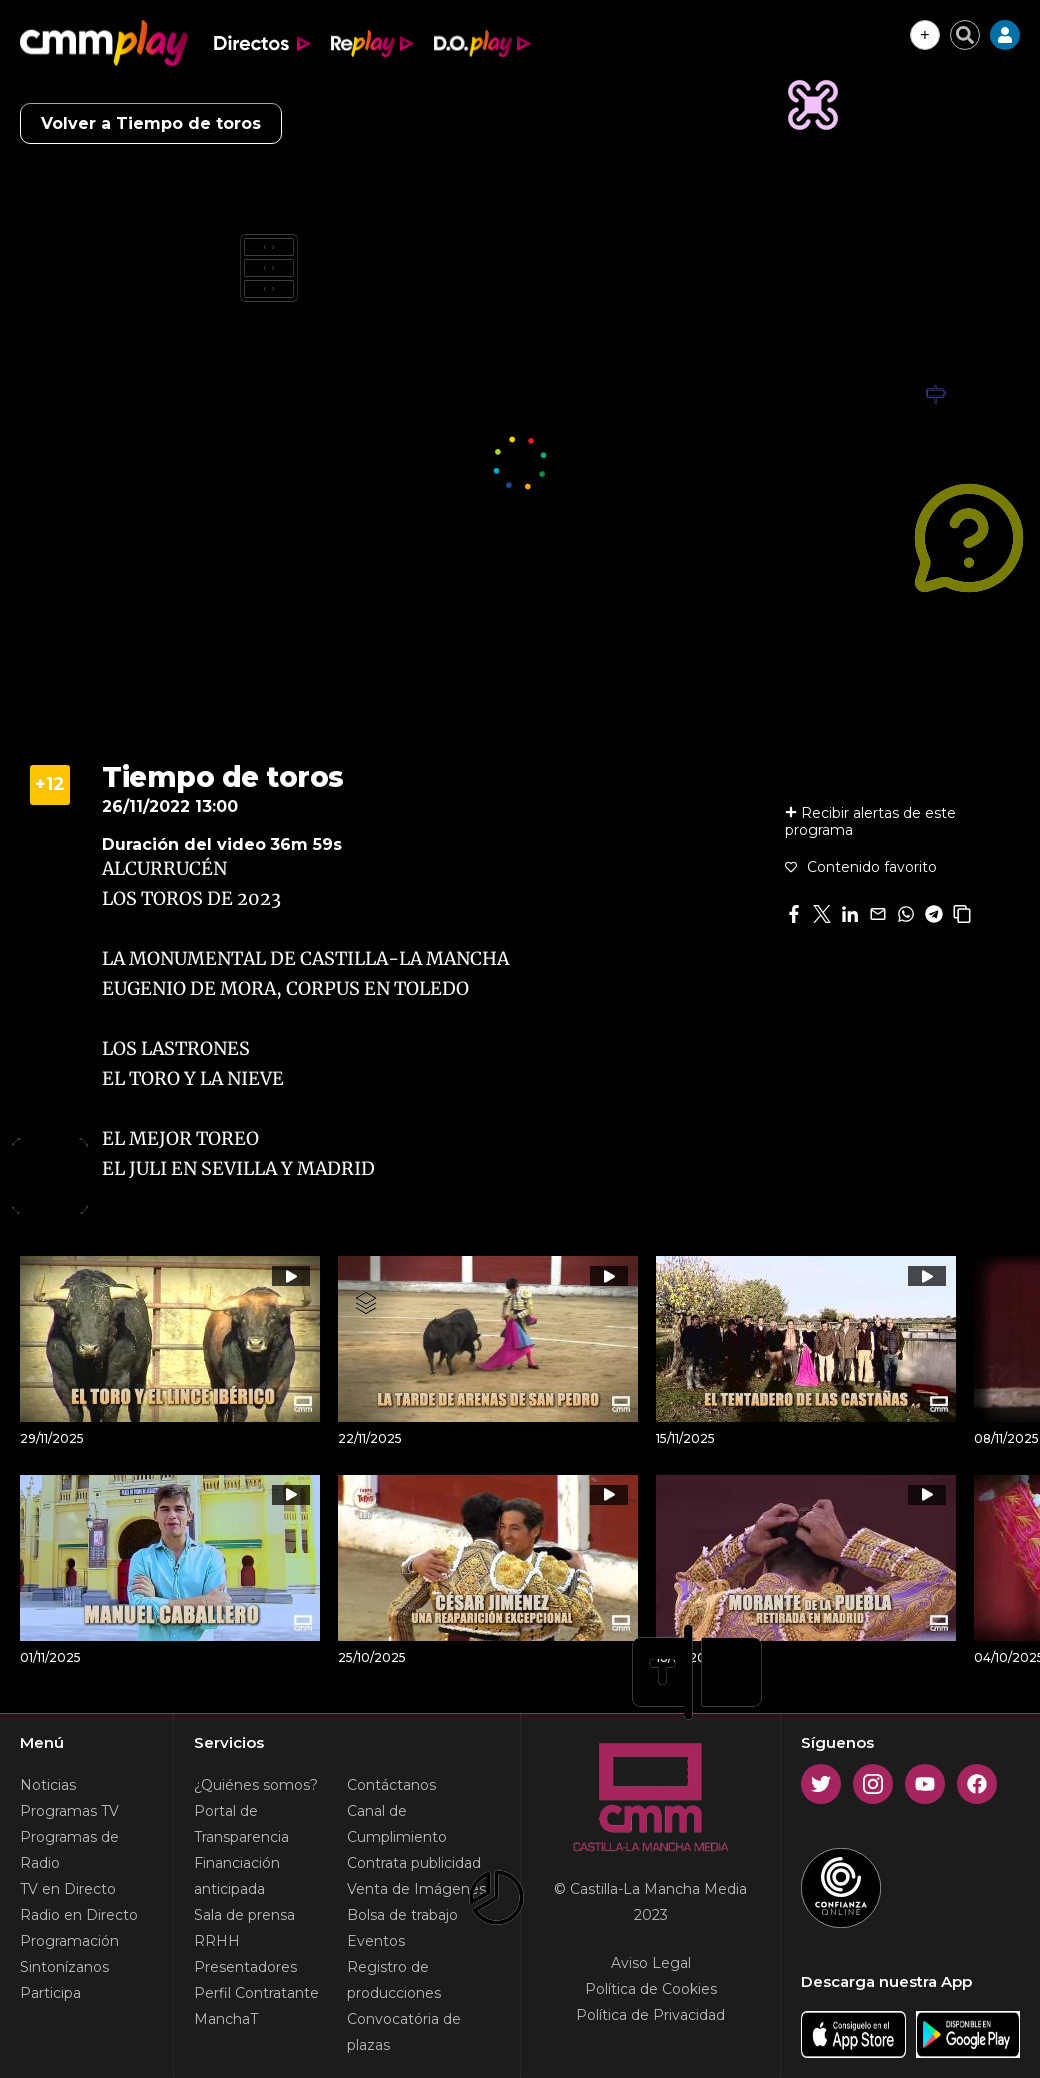 This screenshot has height=2078, width=1040. I want to click on access help or support chat, so click(969, 538).